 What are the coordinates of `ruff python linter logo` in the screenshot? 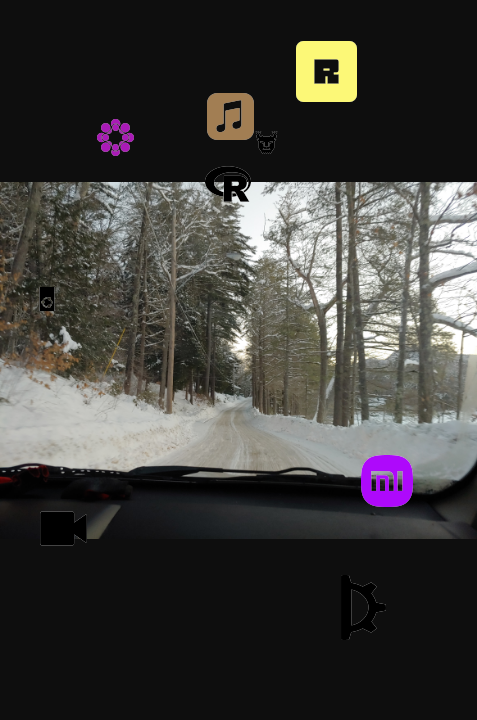 It's located at (326, 71).